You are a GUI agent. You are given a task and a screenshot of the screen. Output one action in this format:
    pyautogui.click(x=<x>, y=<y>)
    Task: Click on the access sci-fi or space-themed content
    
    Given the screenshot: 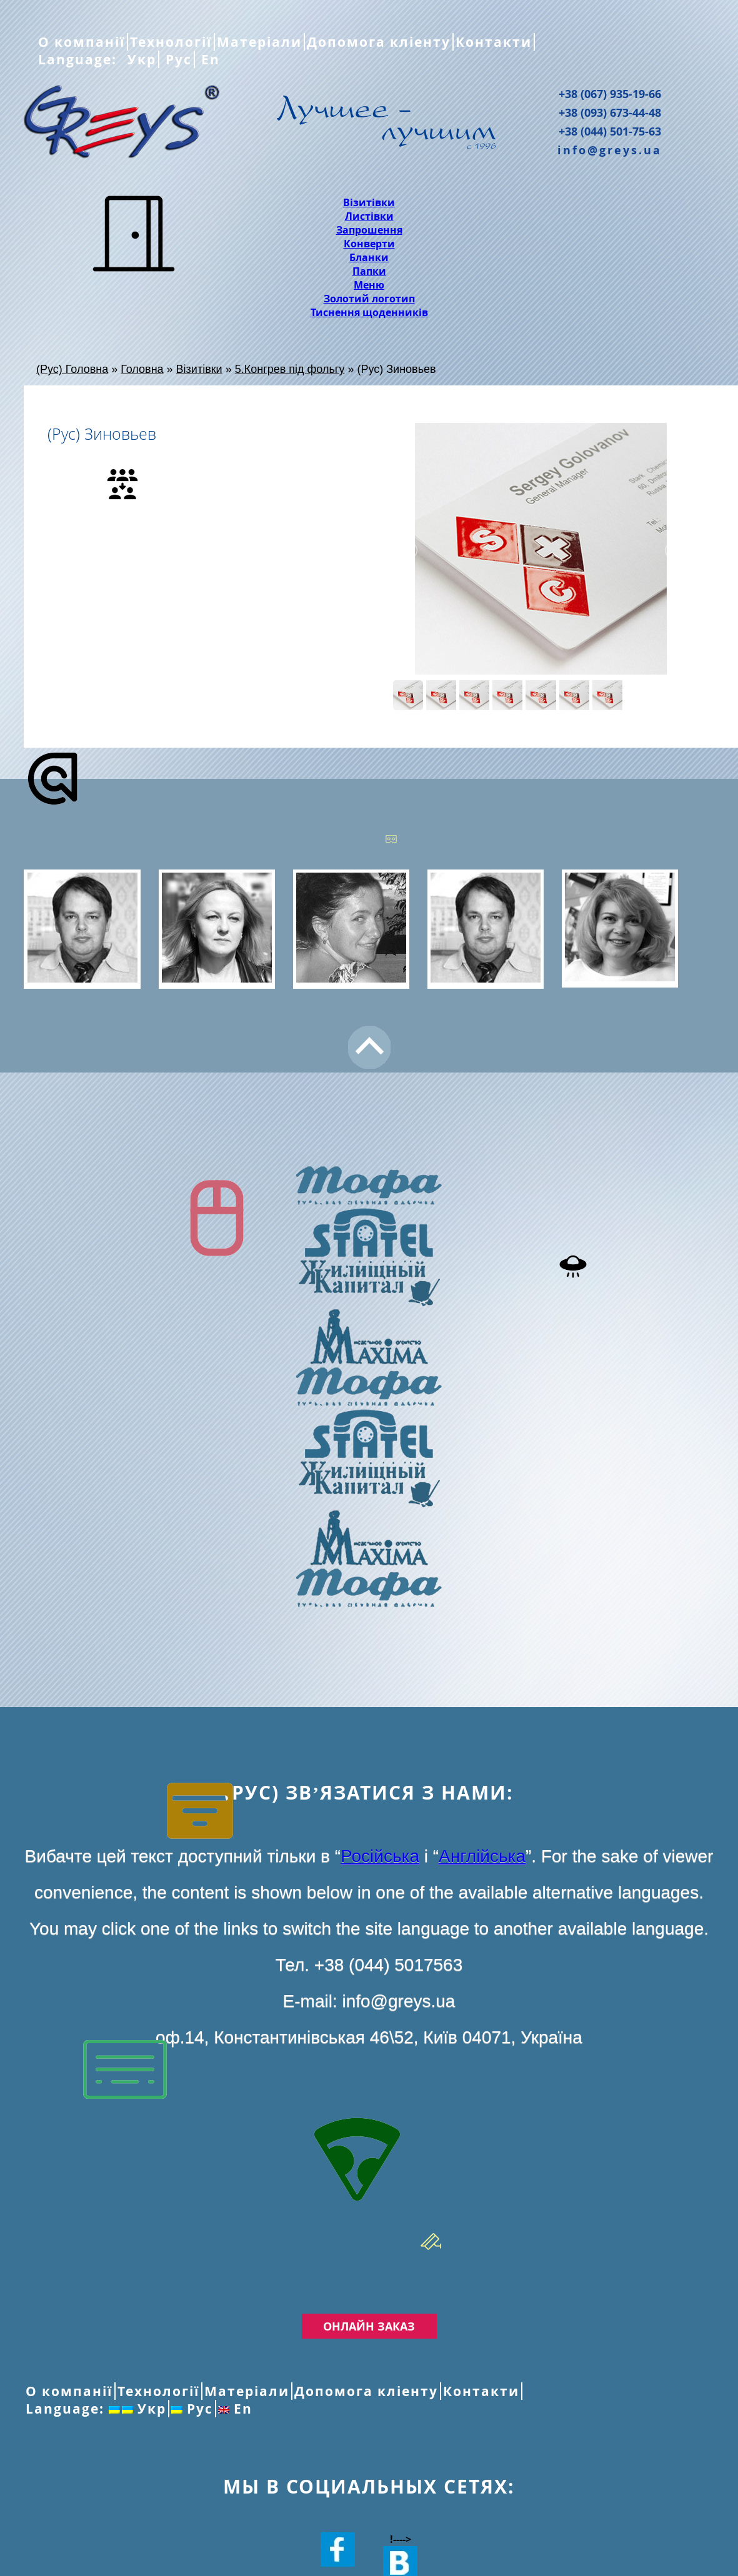 What is the action you would take?
    pyautogui.click(x=573, y=1266)
    